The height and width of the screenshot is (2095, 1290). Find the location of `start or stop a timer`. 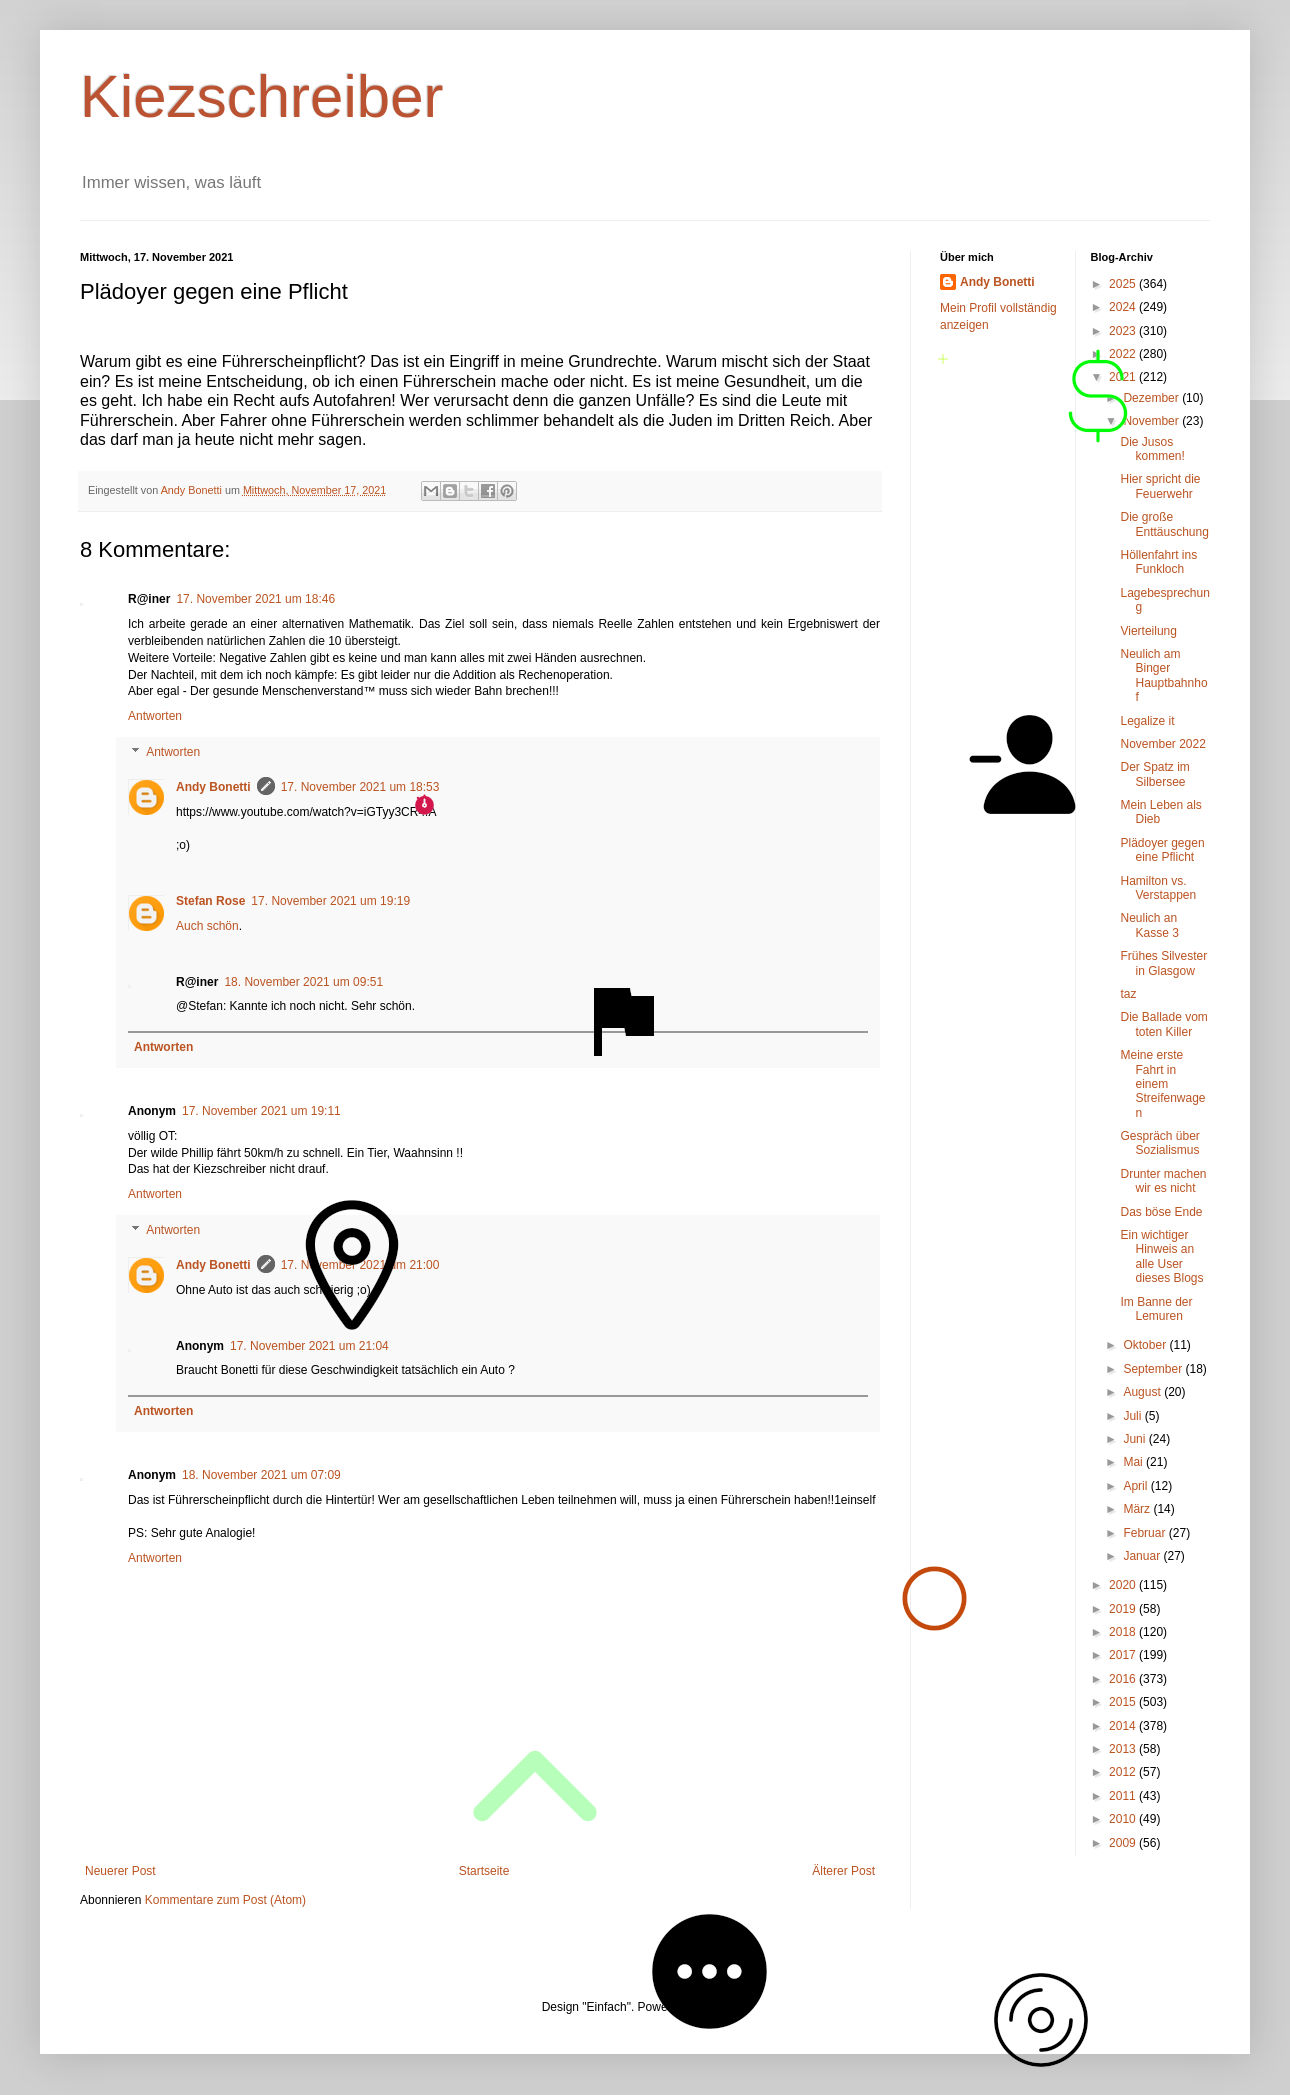

start or stop a timer is located at coordinates (424, 804).